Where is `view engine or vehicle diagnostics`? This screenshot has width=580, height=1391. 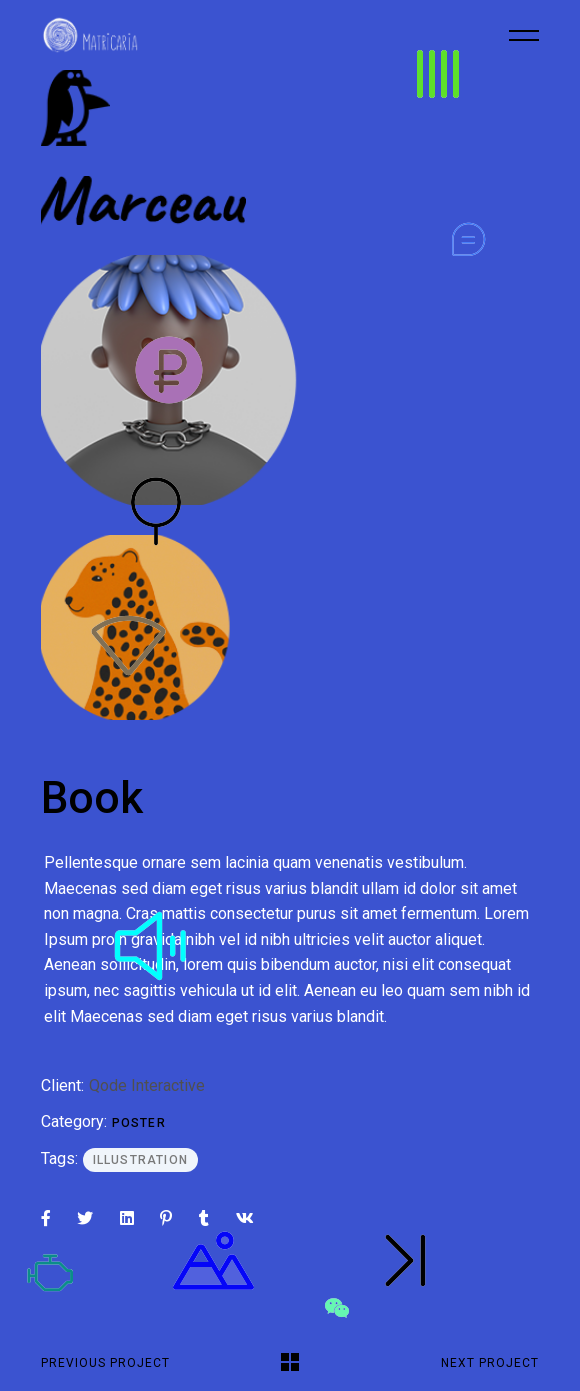
view engine or vehicle diagnostics is located at coordinates (49, 1273).